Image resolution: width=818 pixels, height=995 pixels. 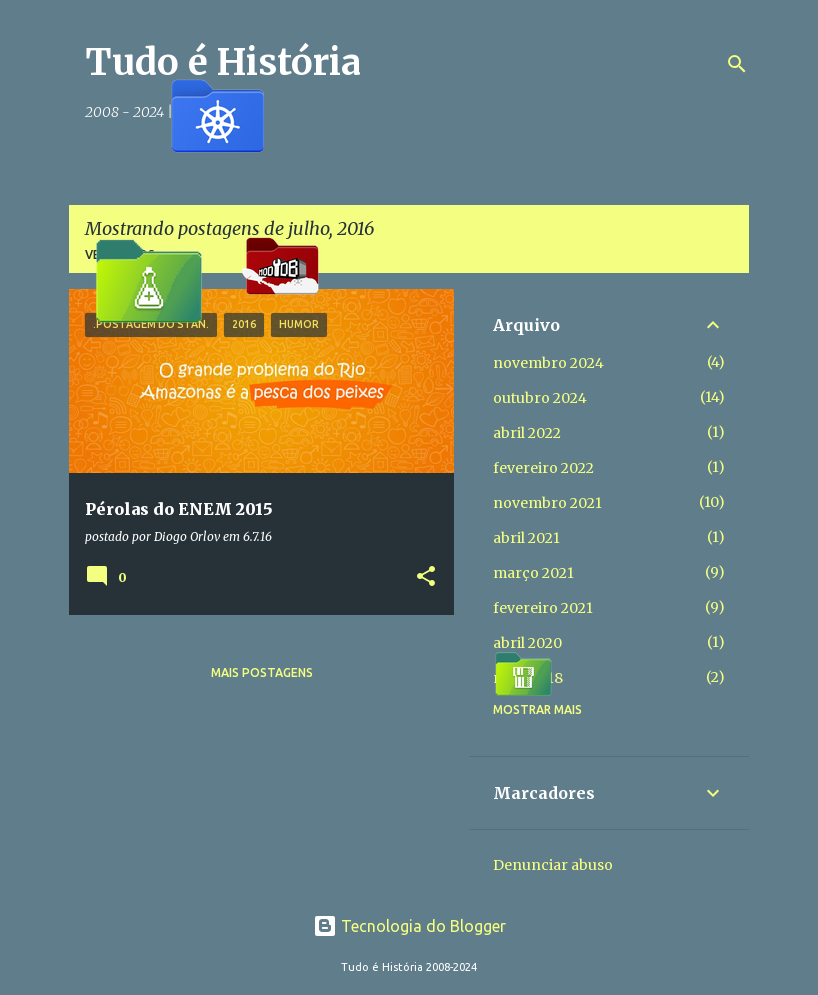 I want to click on open moddb game mods folder, so click(x=282, y=268).